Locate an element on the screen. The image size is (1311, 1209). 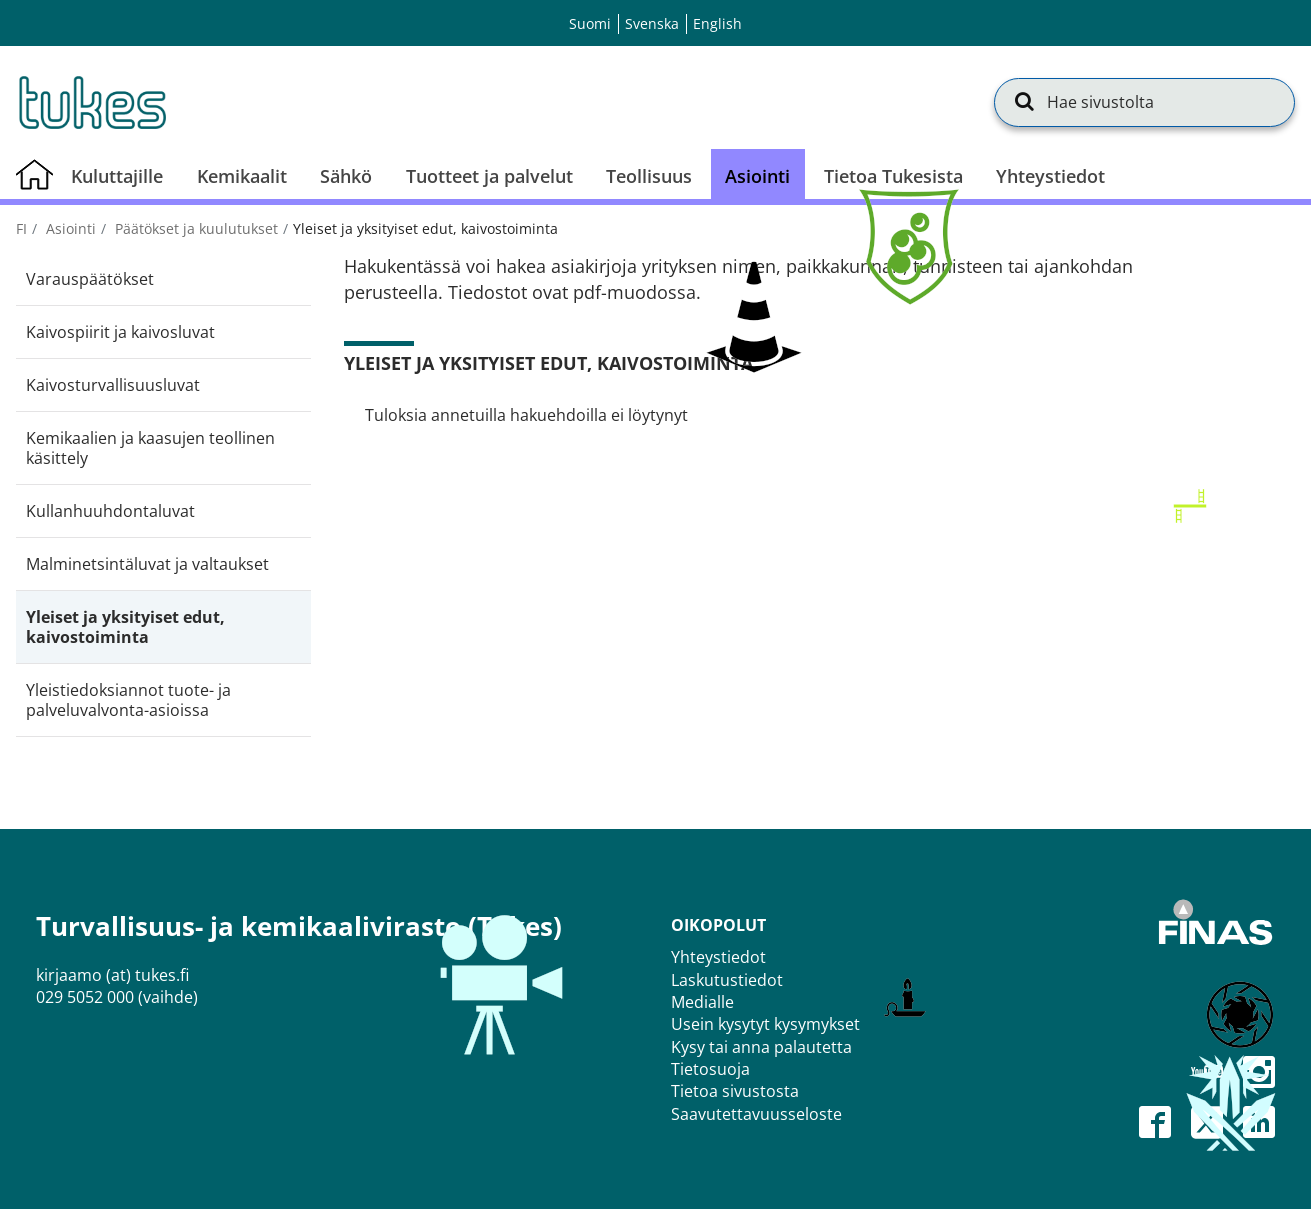
access video or movie content is located at coordinates (501, 979).